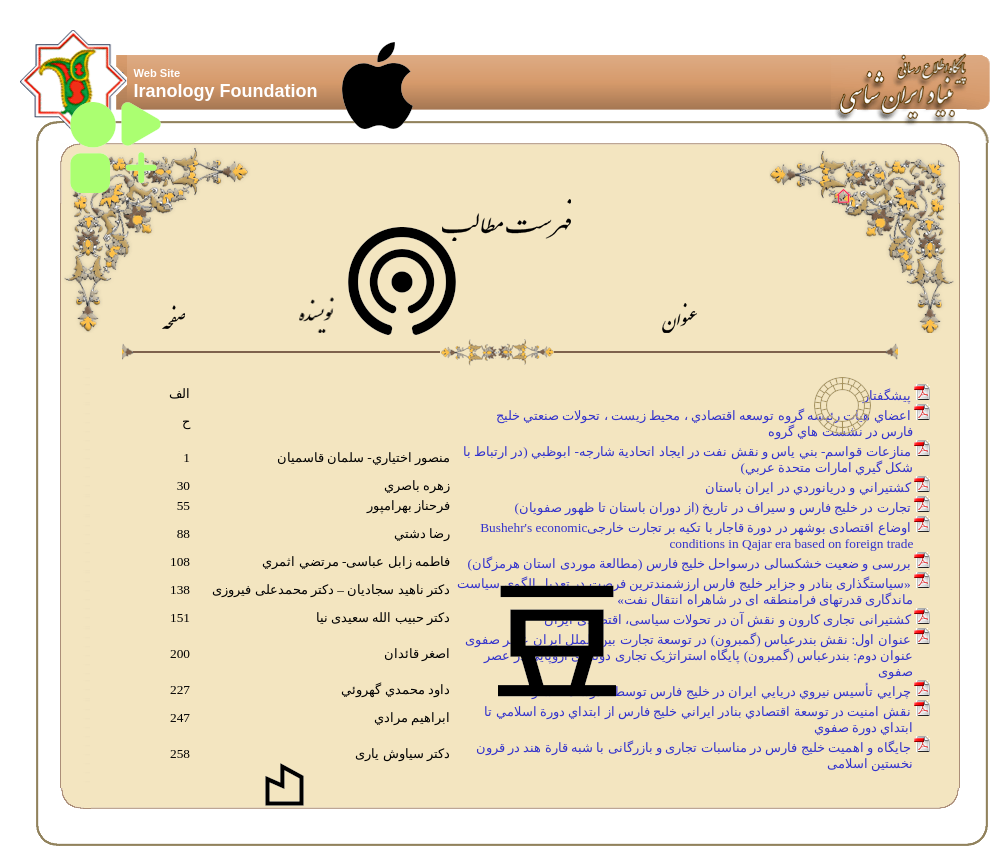  I want to click on navigate to home screen, so click(843, 196).